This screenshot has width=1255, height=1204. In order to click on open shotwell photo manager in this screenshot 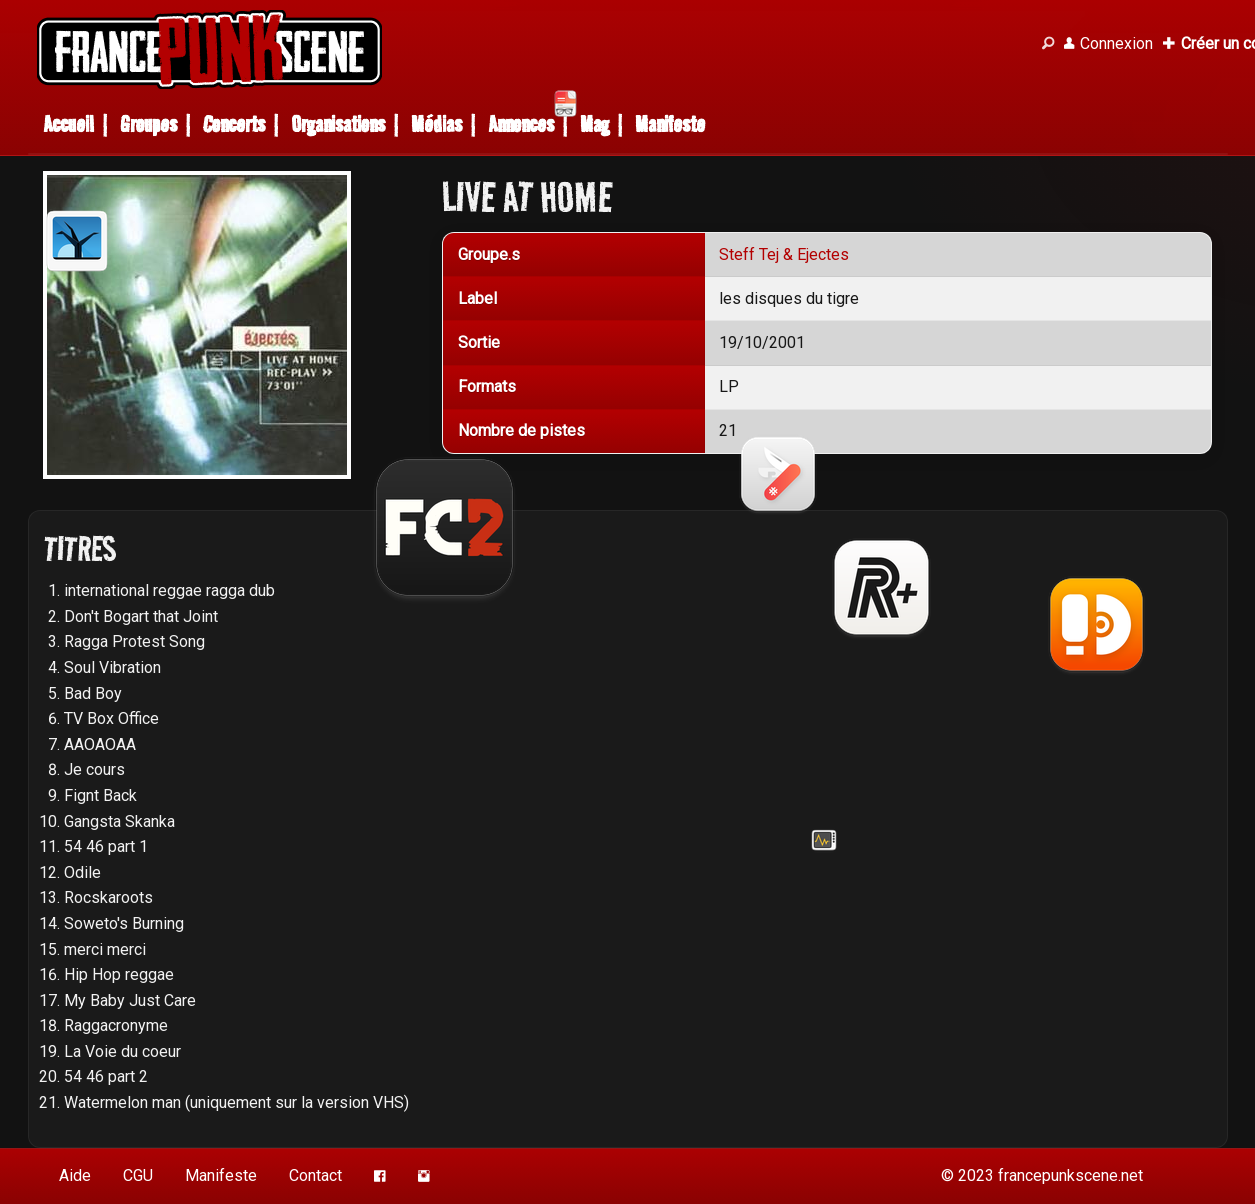, I will do `click(77, 241)`.